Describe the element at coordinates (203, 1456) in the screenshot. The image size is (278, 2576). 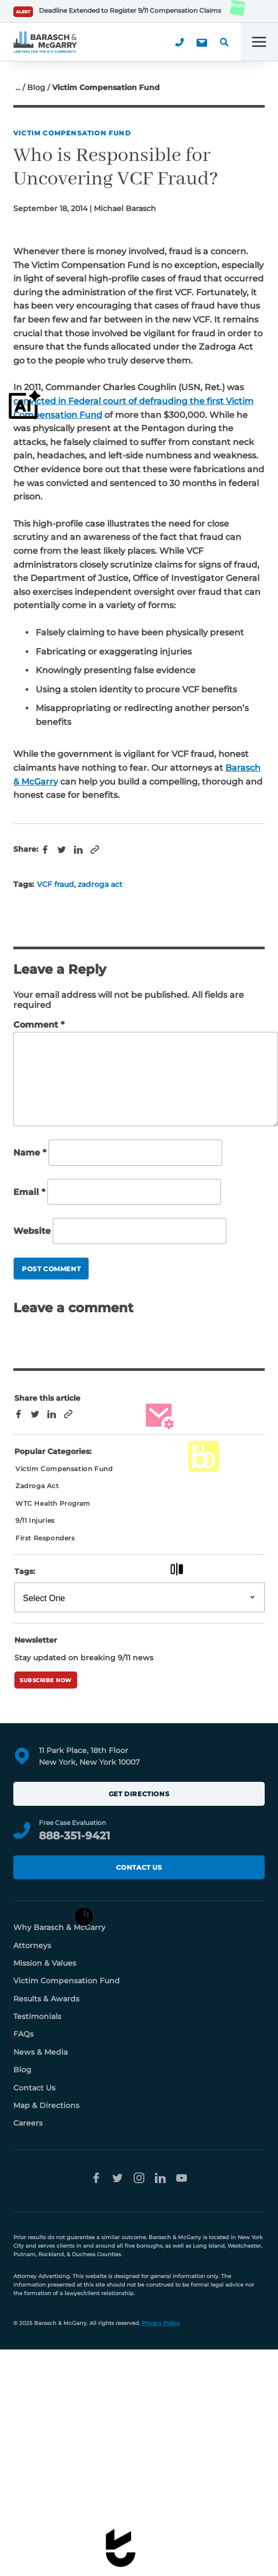
I see `open the bigbasket grocery delivery app` at that location.